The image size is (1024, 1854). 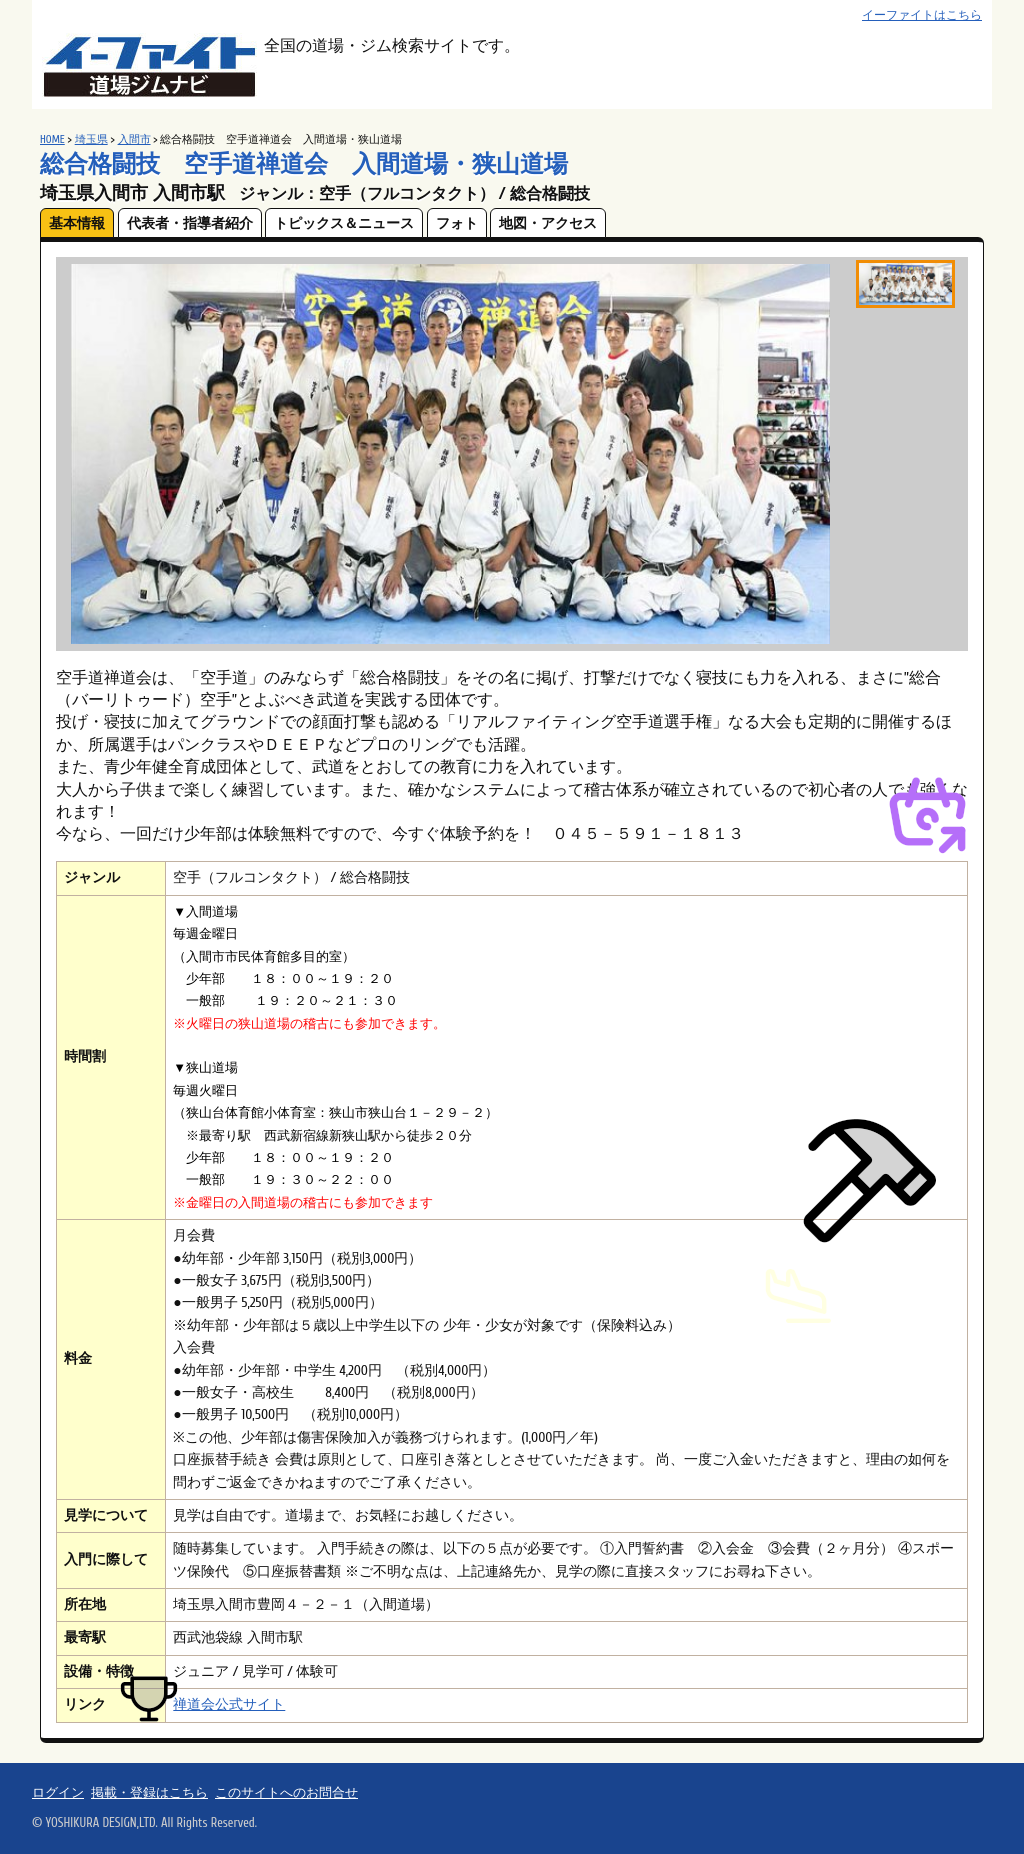 What do you see at coordinates (927, 811) in the screenshot?
I see `share your shopping basket with others` at bounding box center [927, 811].